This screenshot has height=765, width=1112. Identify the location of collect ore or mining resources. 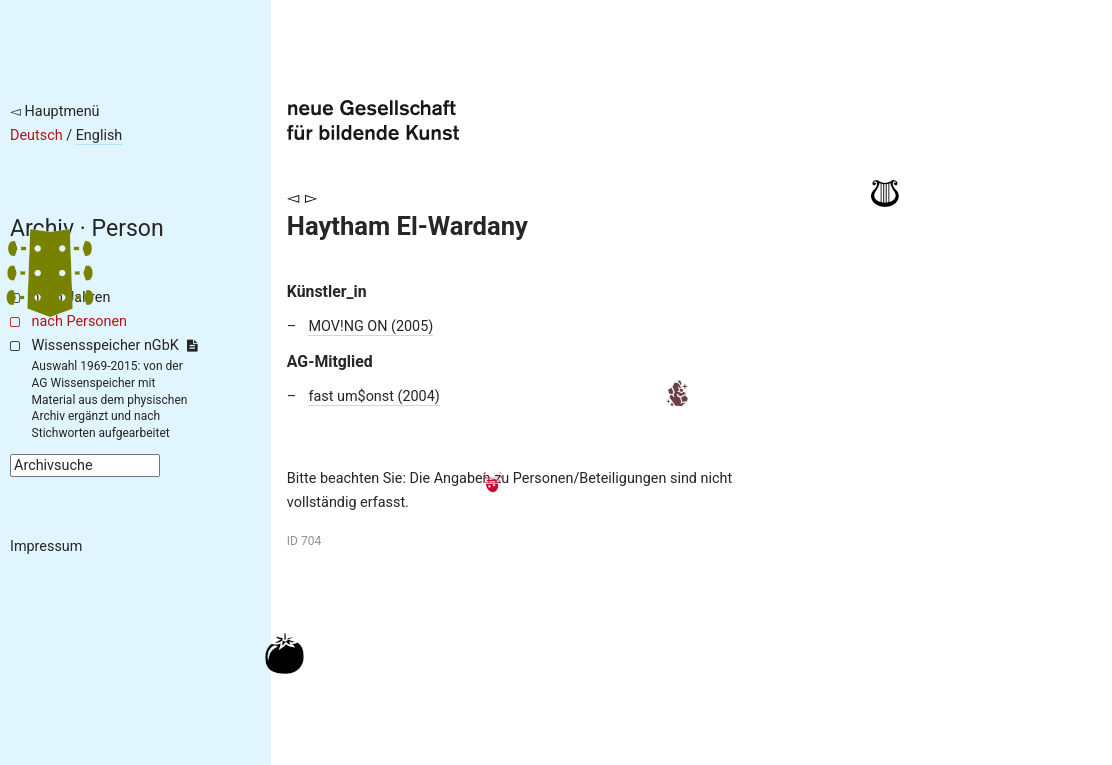
(677, 393).